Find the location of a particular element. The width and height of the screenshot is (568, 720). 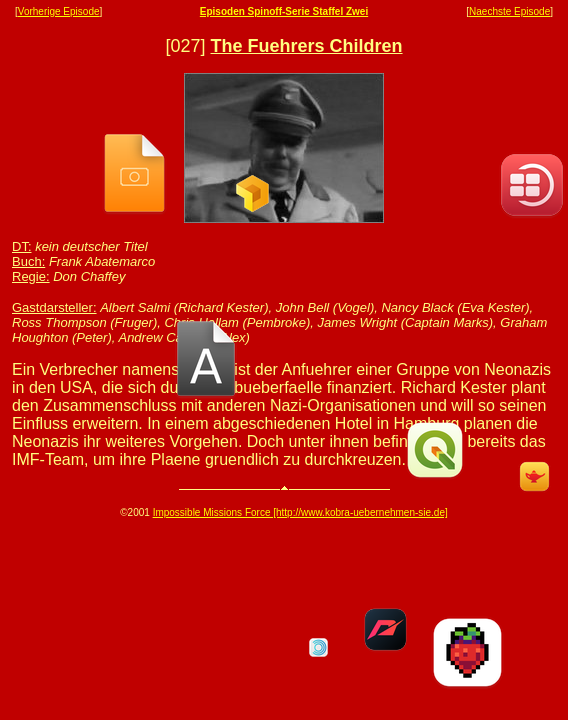

open geany text editor is located at coordinates (534, 476).